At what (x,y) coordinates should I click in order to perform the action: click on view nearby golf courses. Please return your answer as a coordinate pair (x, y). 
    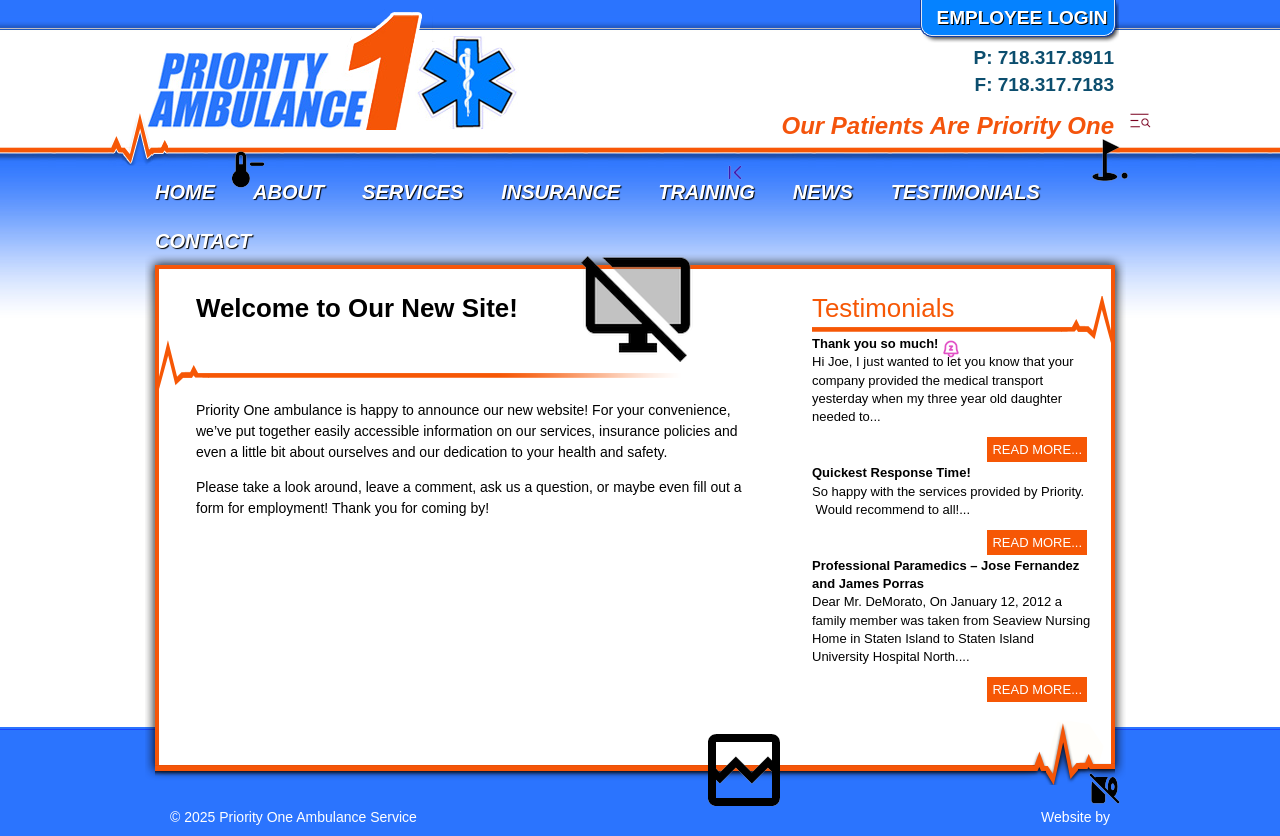
    Looking at the image, I should click on (1109, 160).